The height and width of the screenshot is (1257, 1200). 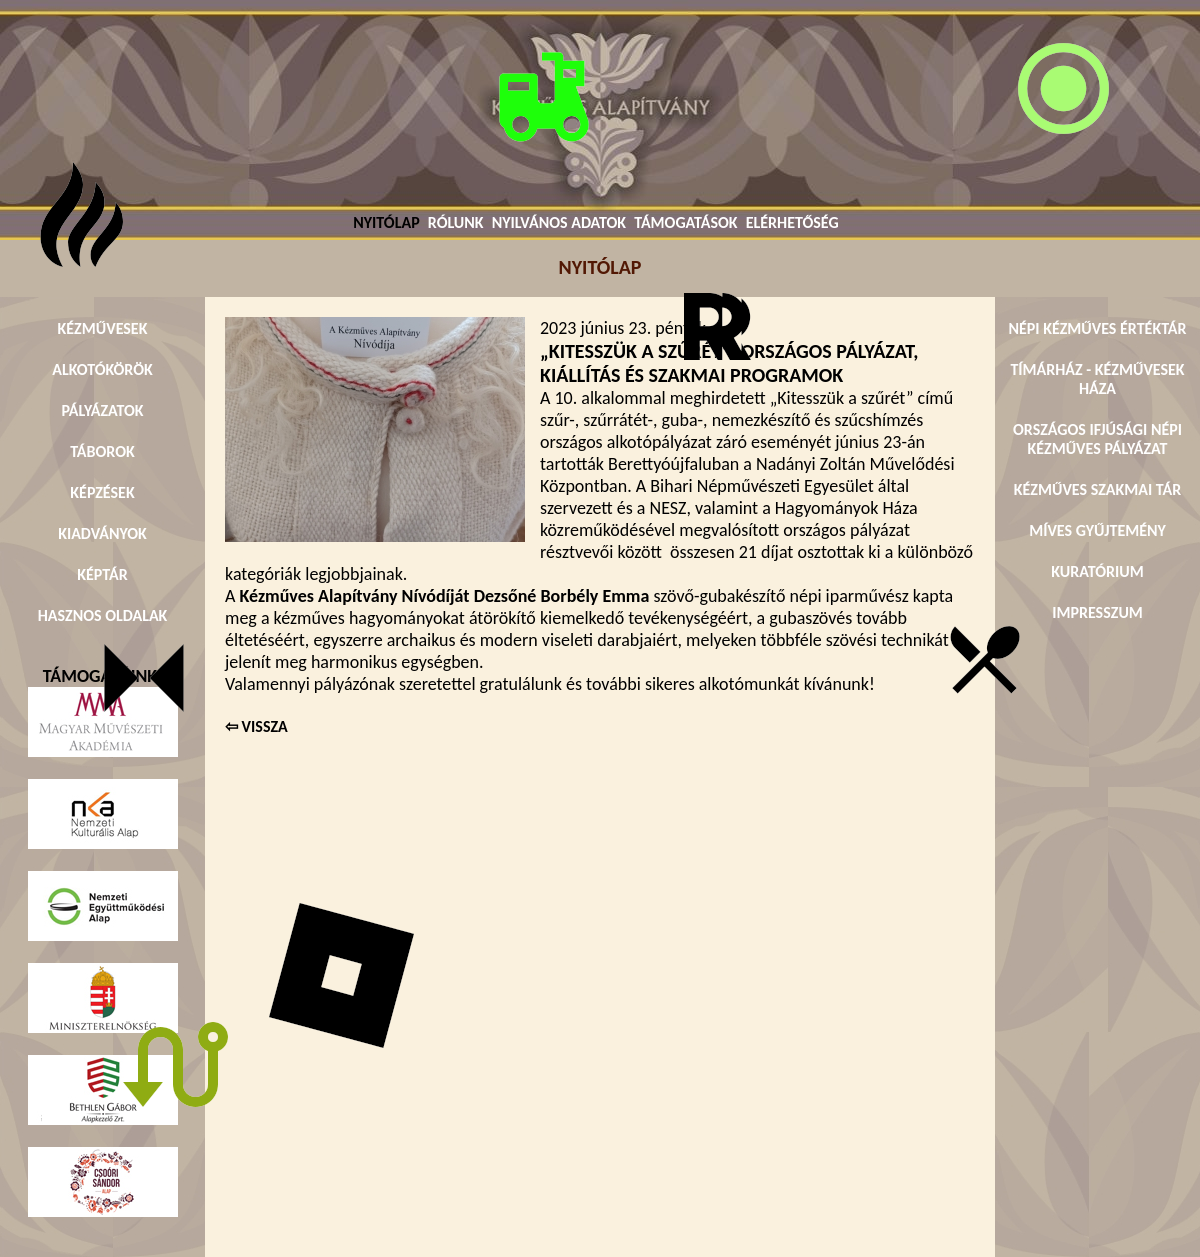 What do you see at coordinates (984, 657) in the screenshot?
I see `find nearby restaurants` at bounding box center [984, 657].